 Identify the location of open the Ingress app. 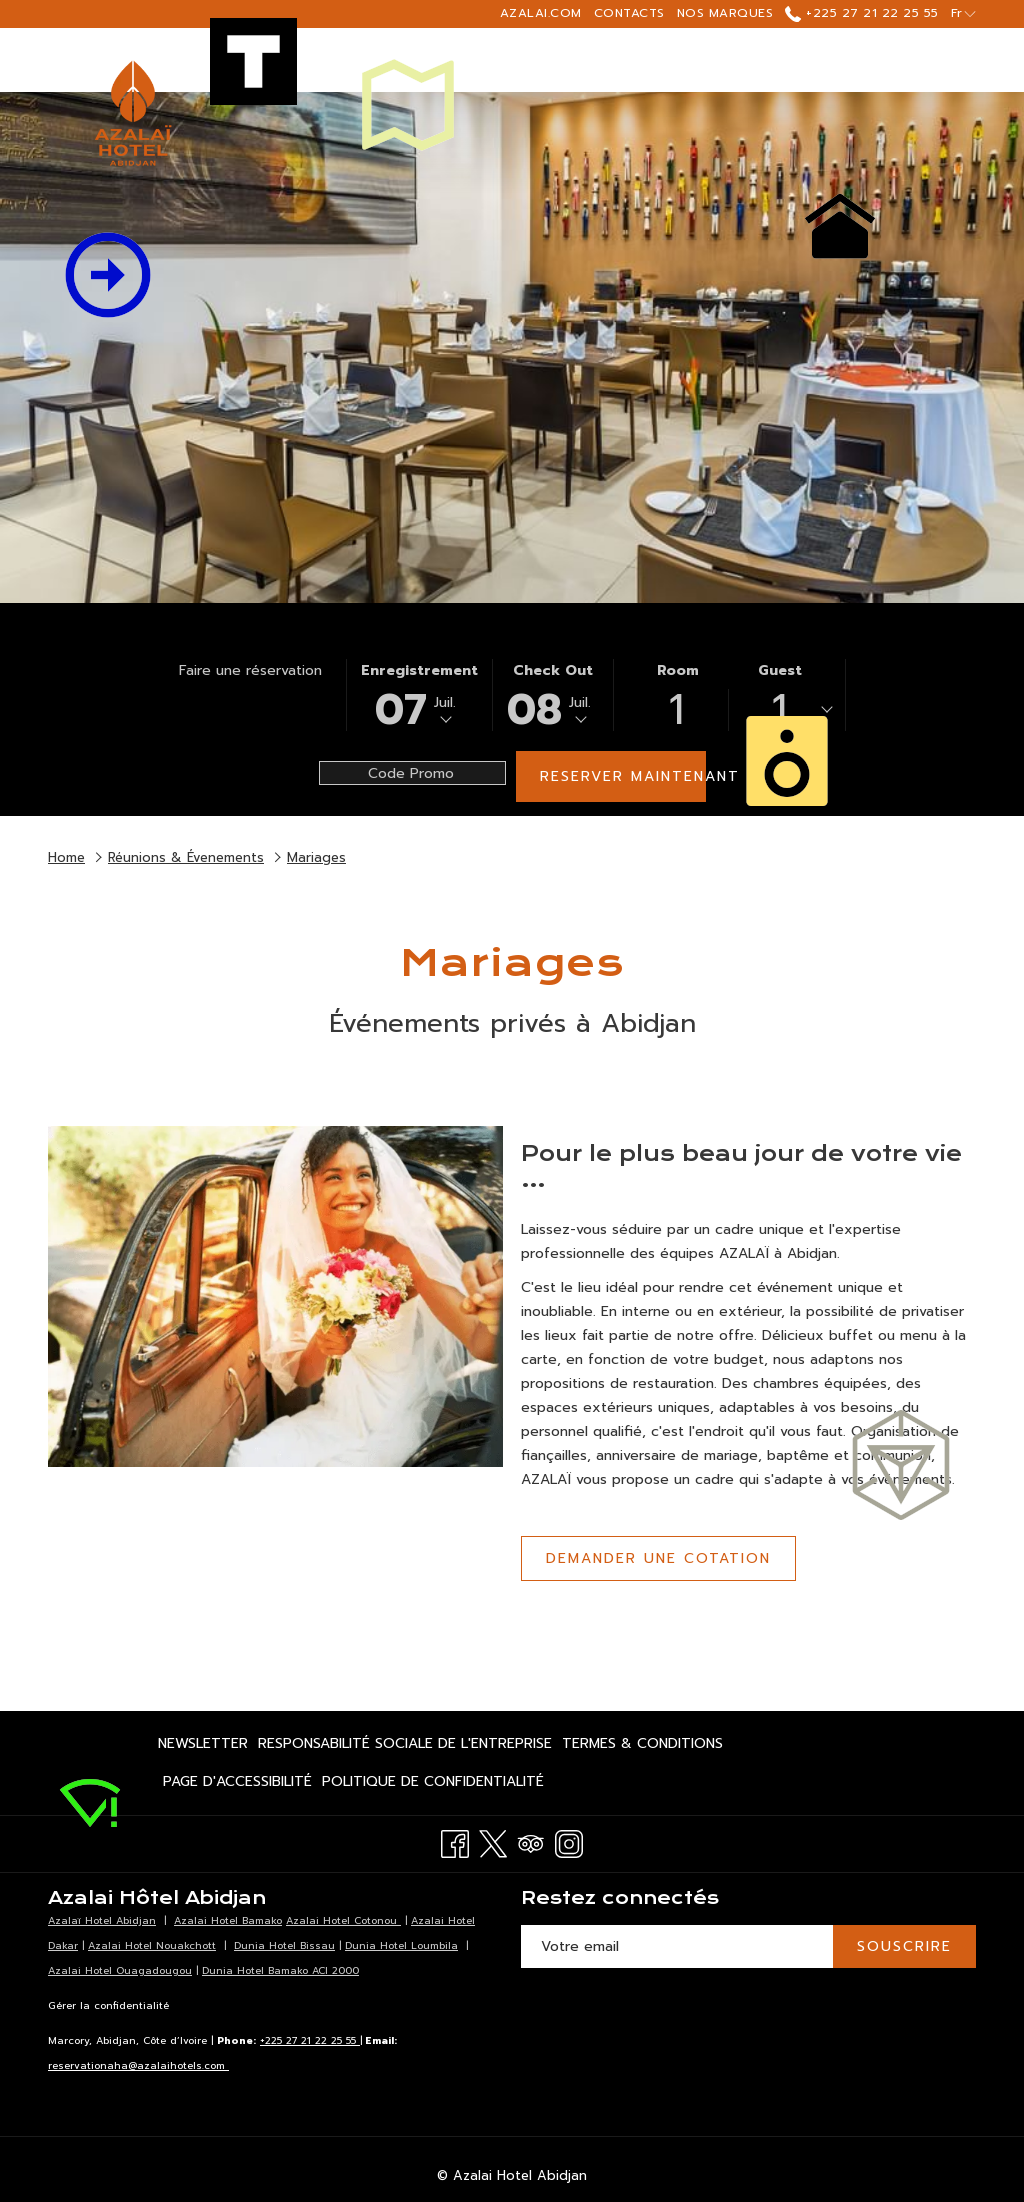
(901, 1465).